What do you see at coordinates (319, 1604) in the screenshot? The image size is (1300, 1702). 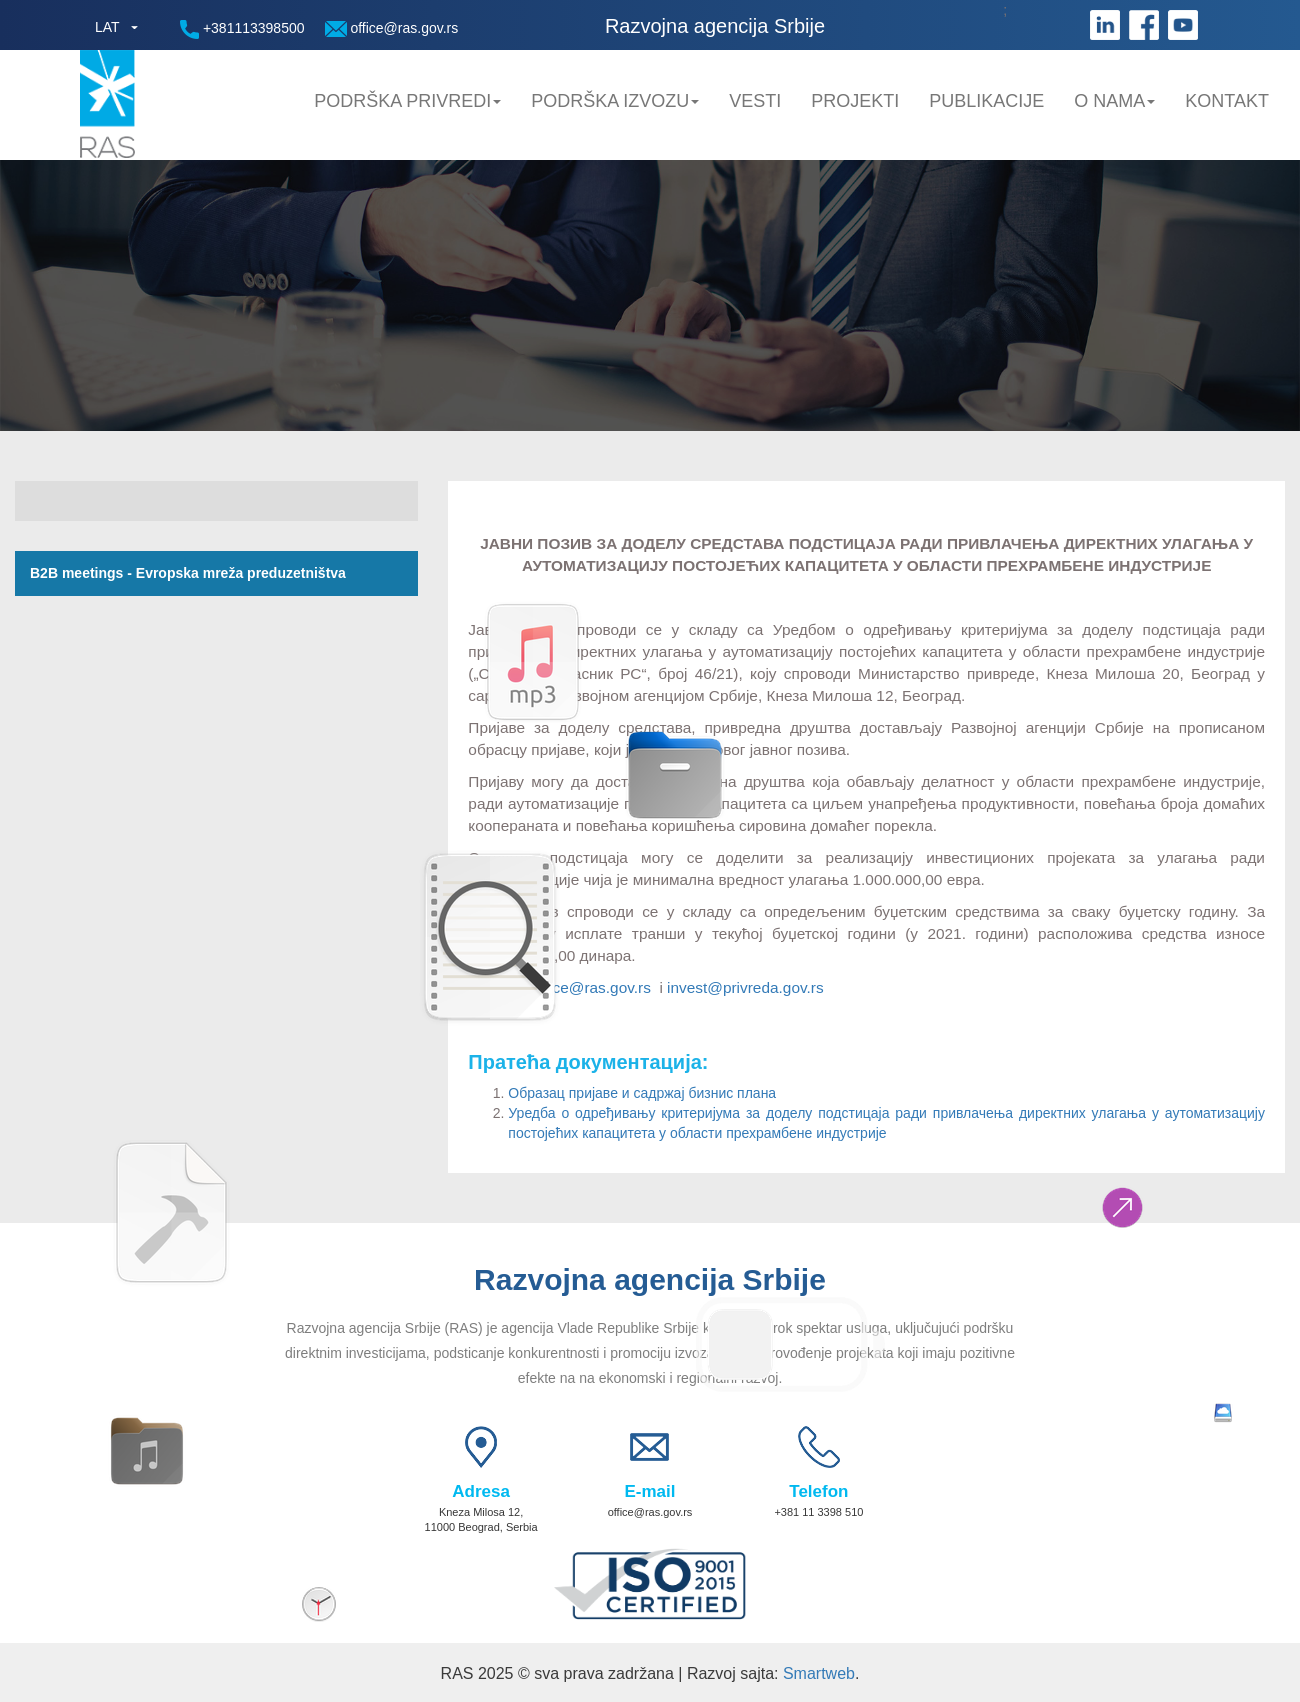 I see `access time and date administrative settings` at bounding box center [319, 1604].